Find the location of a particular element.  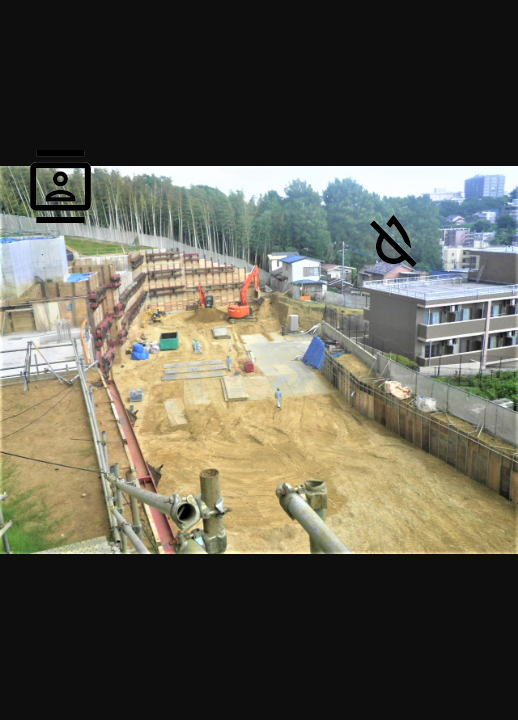

view your contacts list is located at coordinates (60, 186).